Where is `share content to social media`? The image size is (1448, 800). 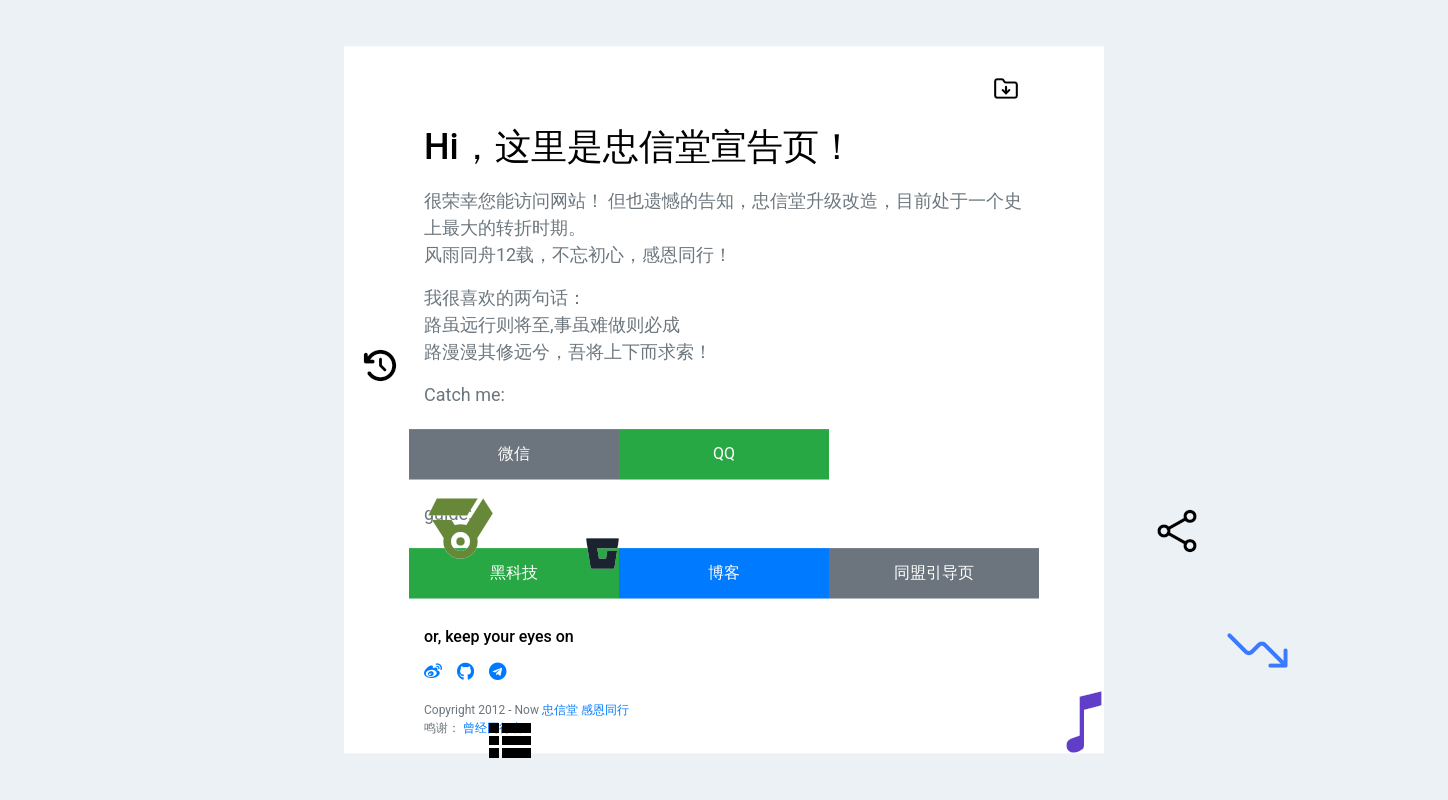 share content to social media is located at coordinates (1177, 531).